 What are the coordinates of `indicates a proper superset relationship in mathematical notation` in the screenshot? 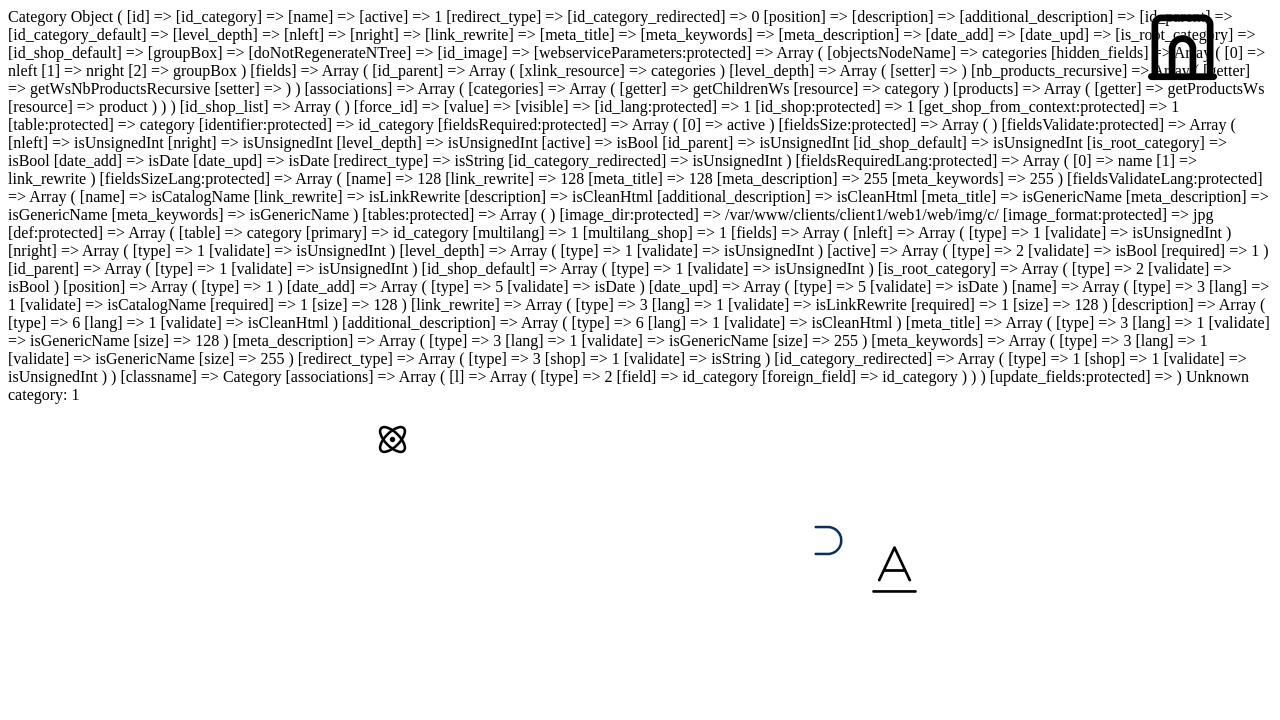 It's located at (826, 540).